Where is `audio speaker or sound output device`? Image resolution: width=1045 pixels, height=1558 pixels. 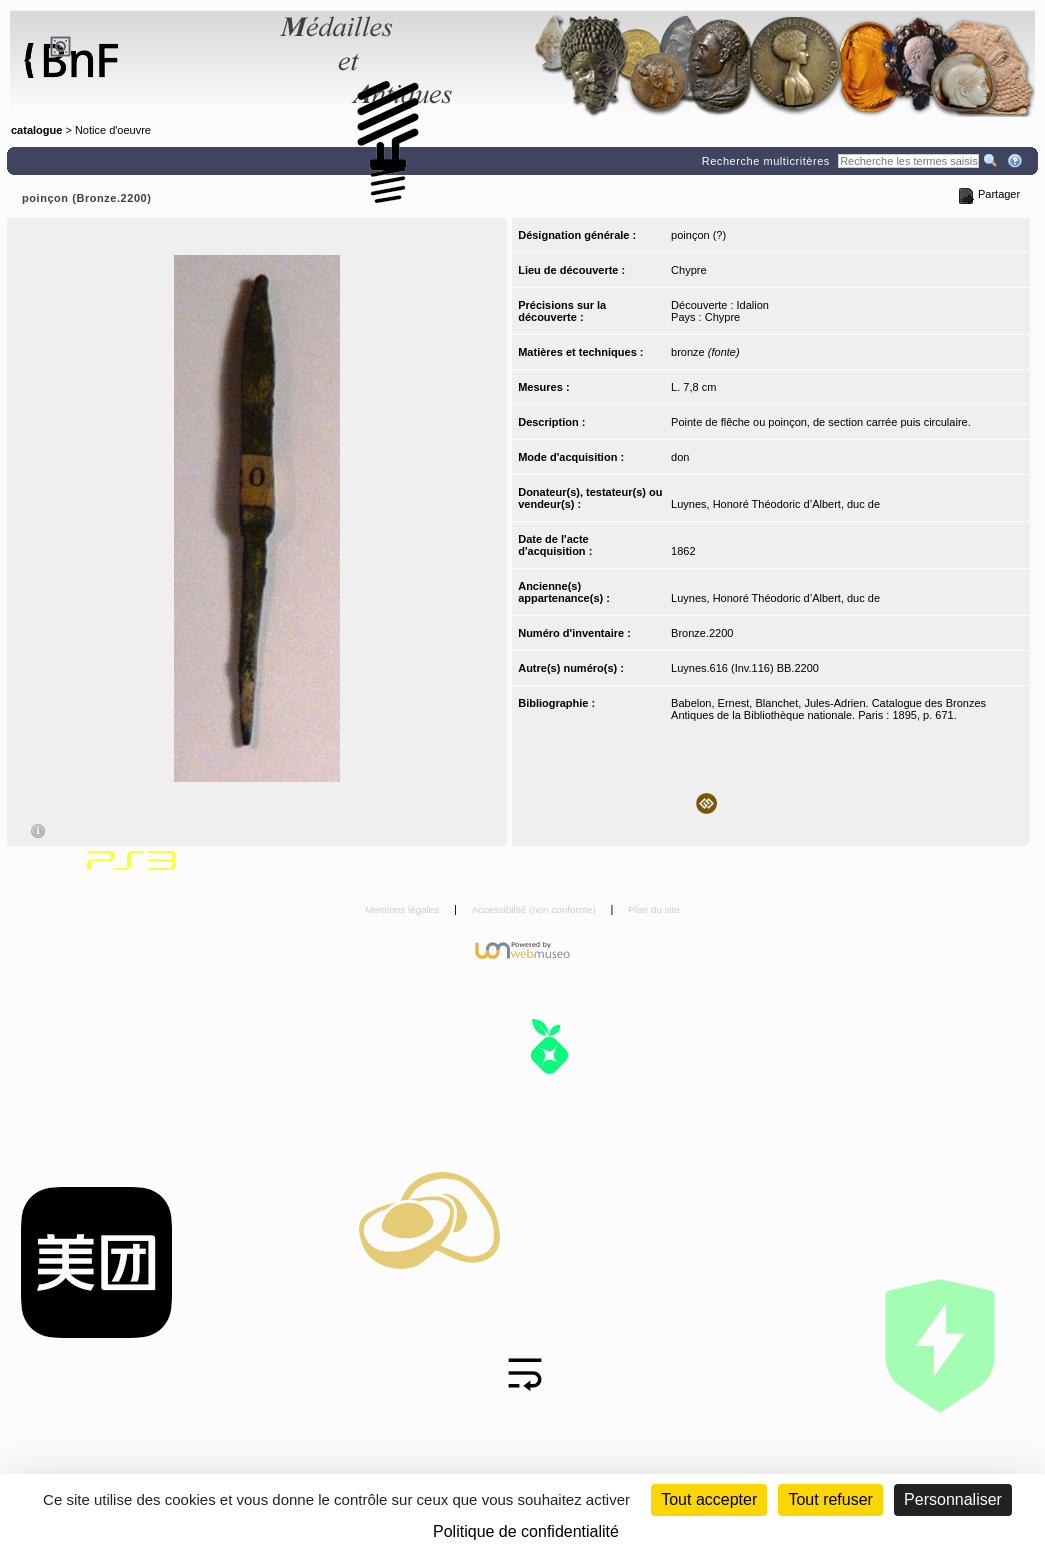
audio speaker or sound output device is located at coordinates (60, 46).